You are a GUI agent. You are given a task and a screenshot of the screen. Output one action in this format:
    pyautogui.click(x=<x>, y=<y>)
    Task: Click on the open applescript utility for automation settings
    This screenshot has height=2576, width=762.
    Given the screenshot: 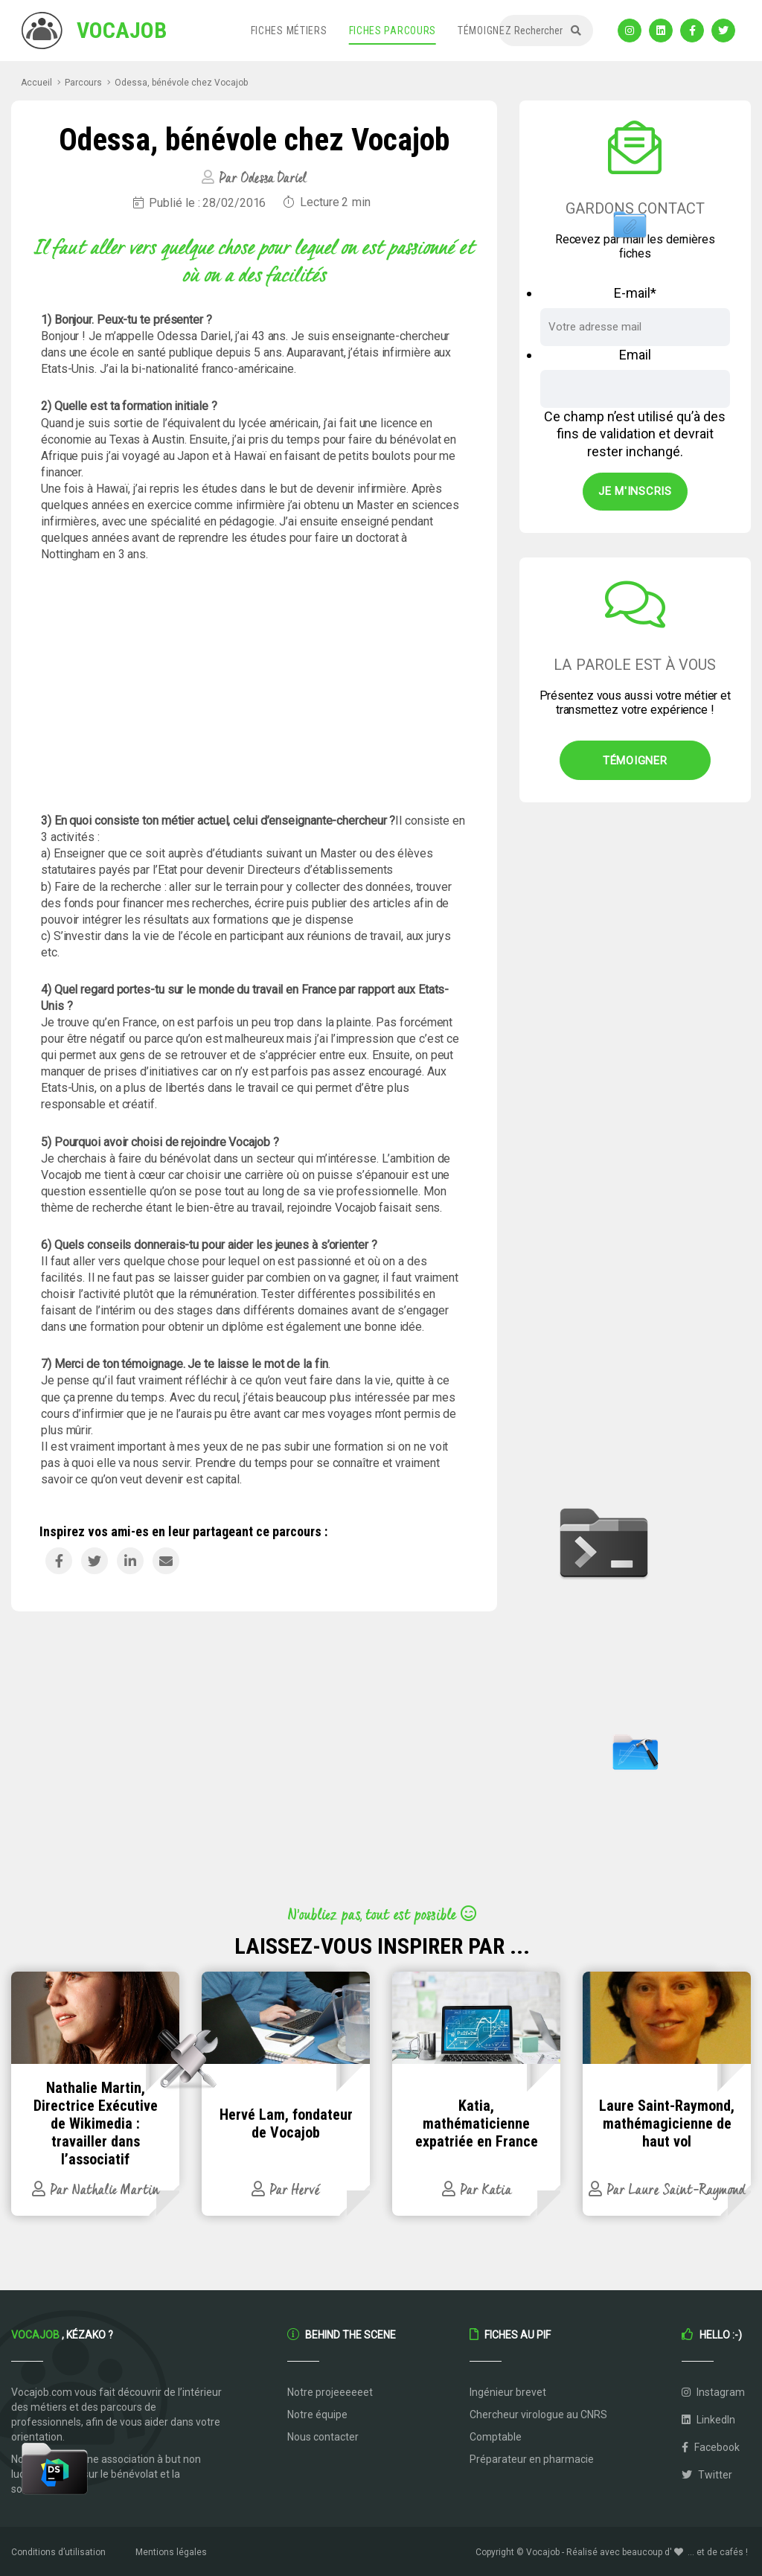 What is the action you would take?
    pyautogui.click(x=188, y=2059)
    